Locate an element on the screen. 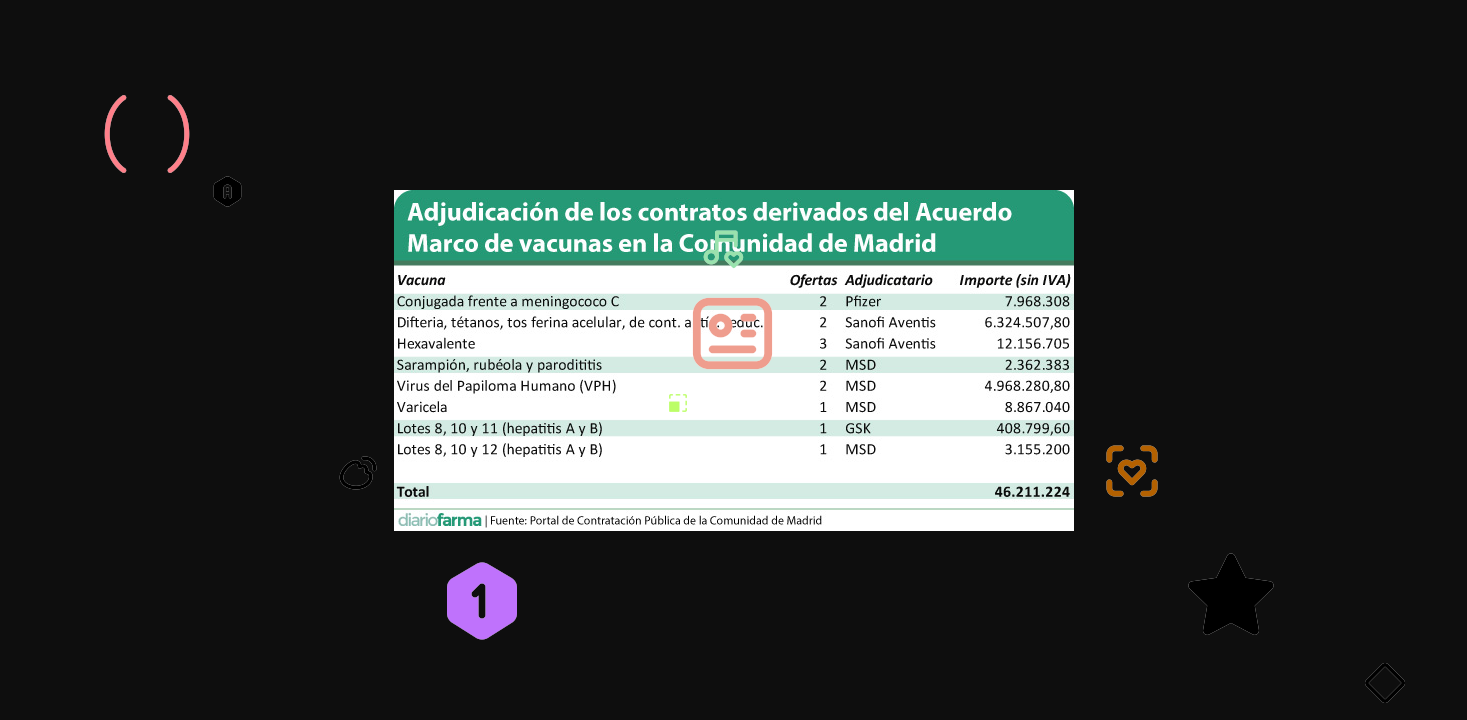 Image resolution: width=1467 pixels, height=720 pixels. insert parentheses in text or code is located at coordinates (147, 134).